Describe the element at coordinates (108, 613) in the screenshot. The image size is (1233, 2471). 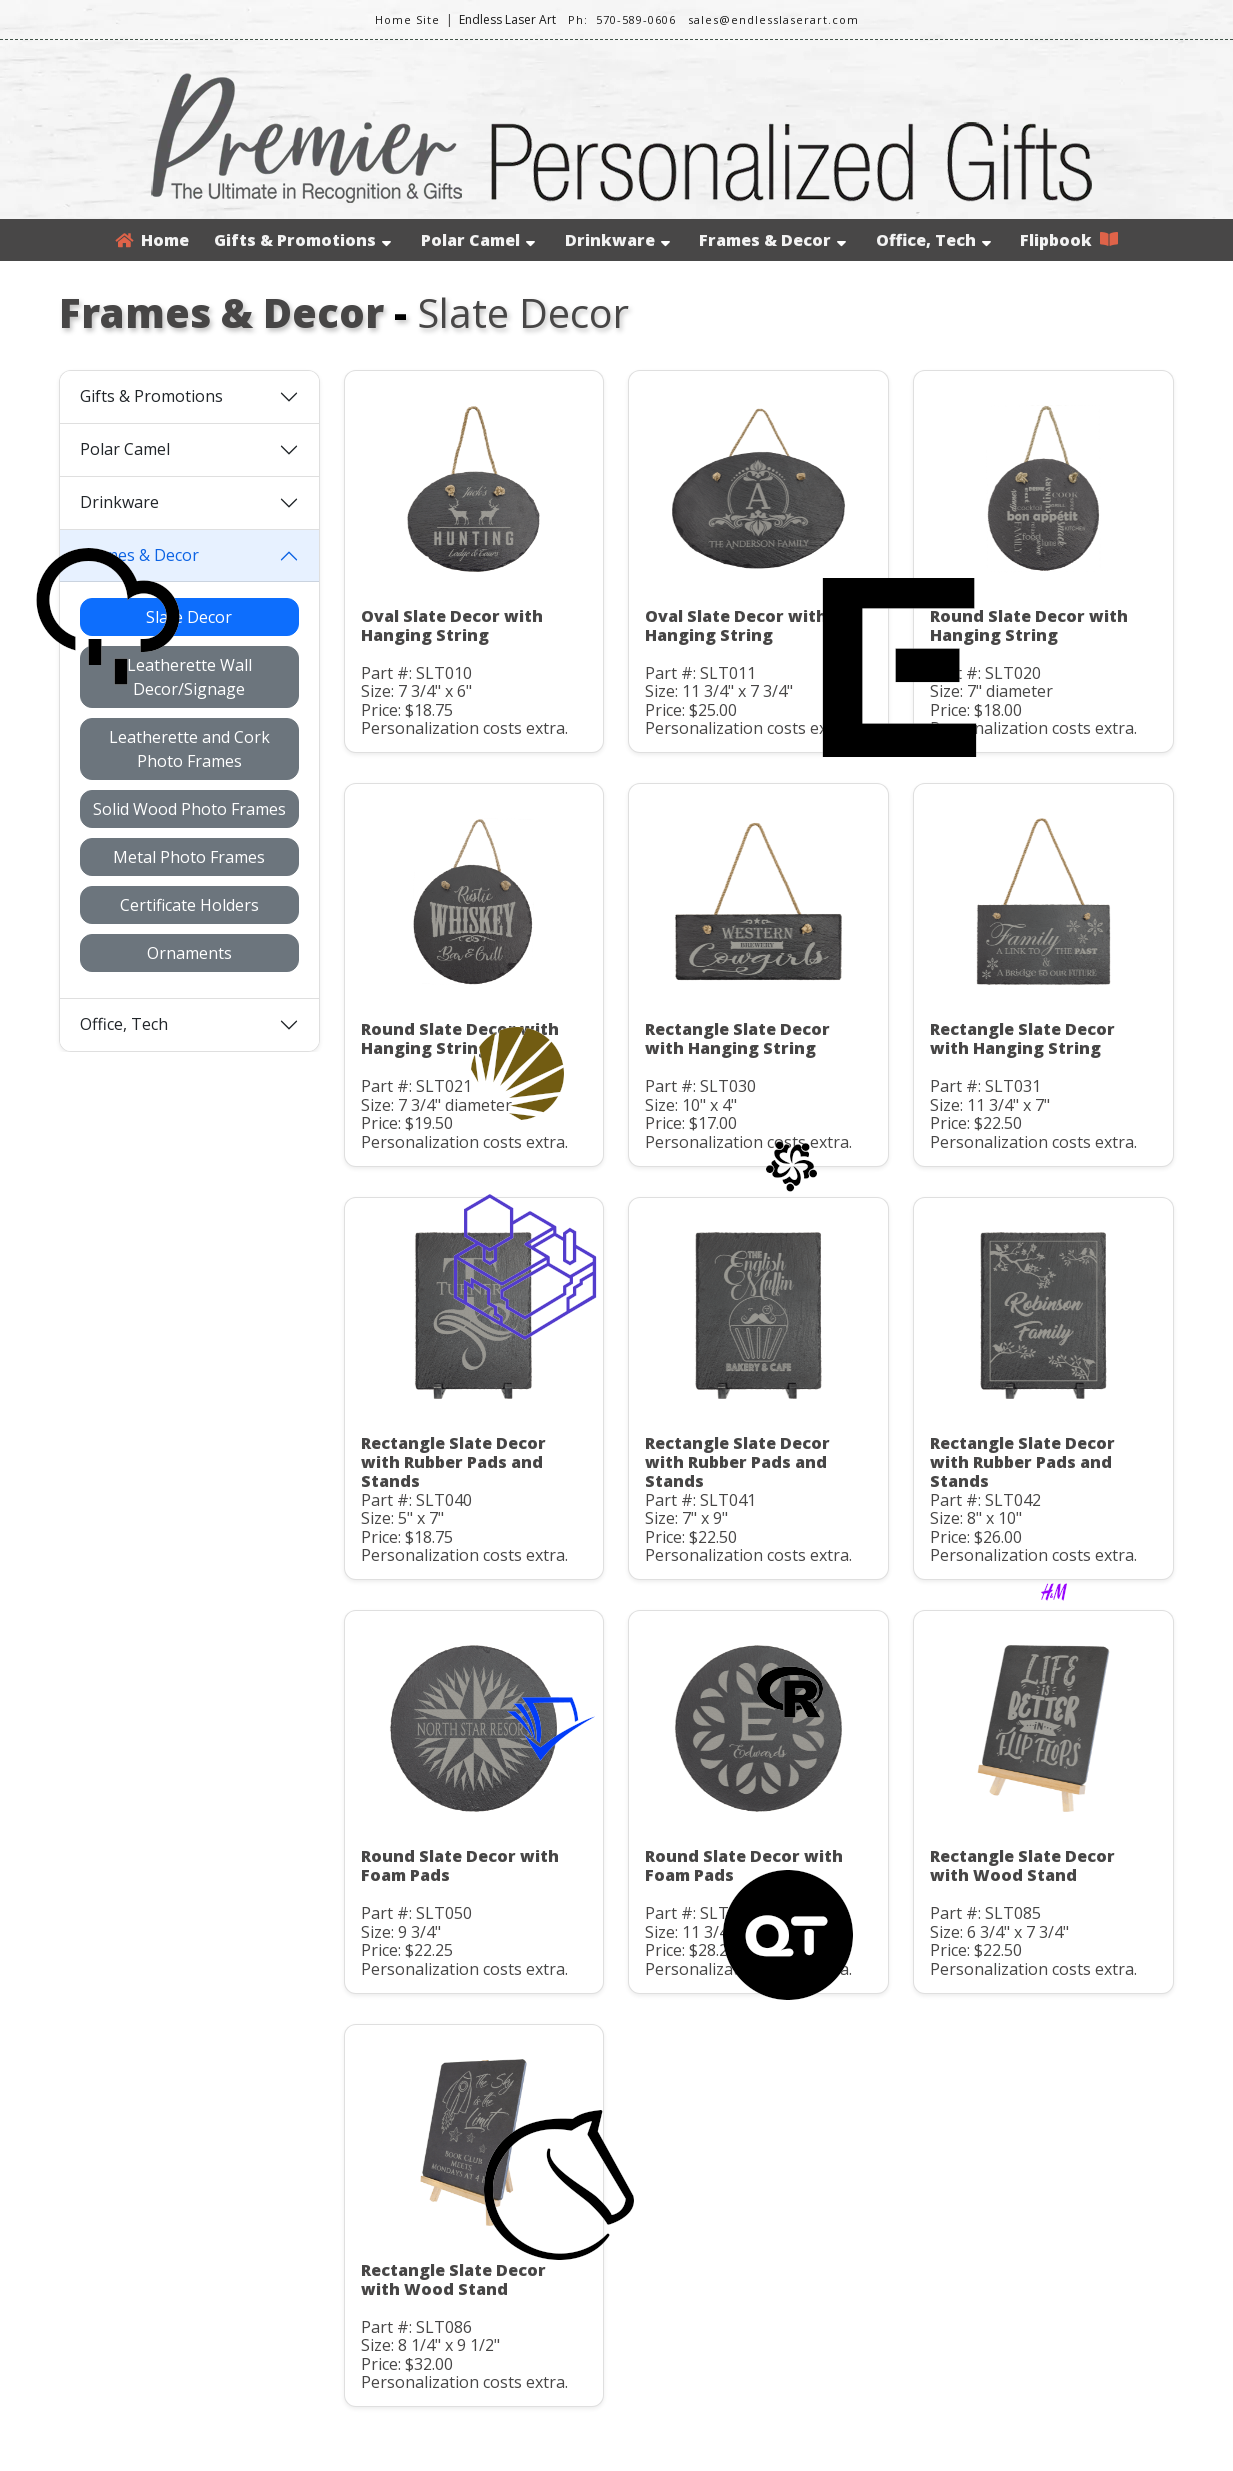
I see `indicates light rain or drizzle conditions` at that location.